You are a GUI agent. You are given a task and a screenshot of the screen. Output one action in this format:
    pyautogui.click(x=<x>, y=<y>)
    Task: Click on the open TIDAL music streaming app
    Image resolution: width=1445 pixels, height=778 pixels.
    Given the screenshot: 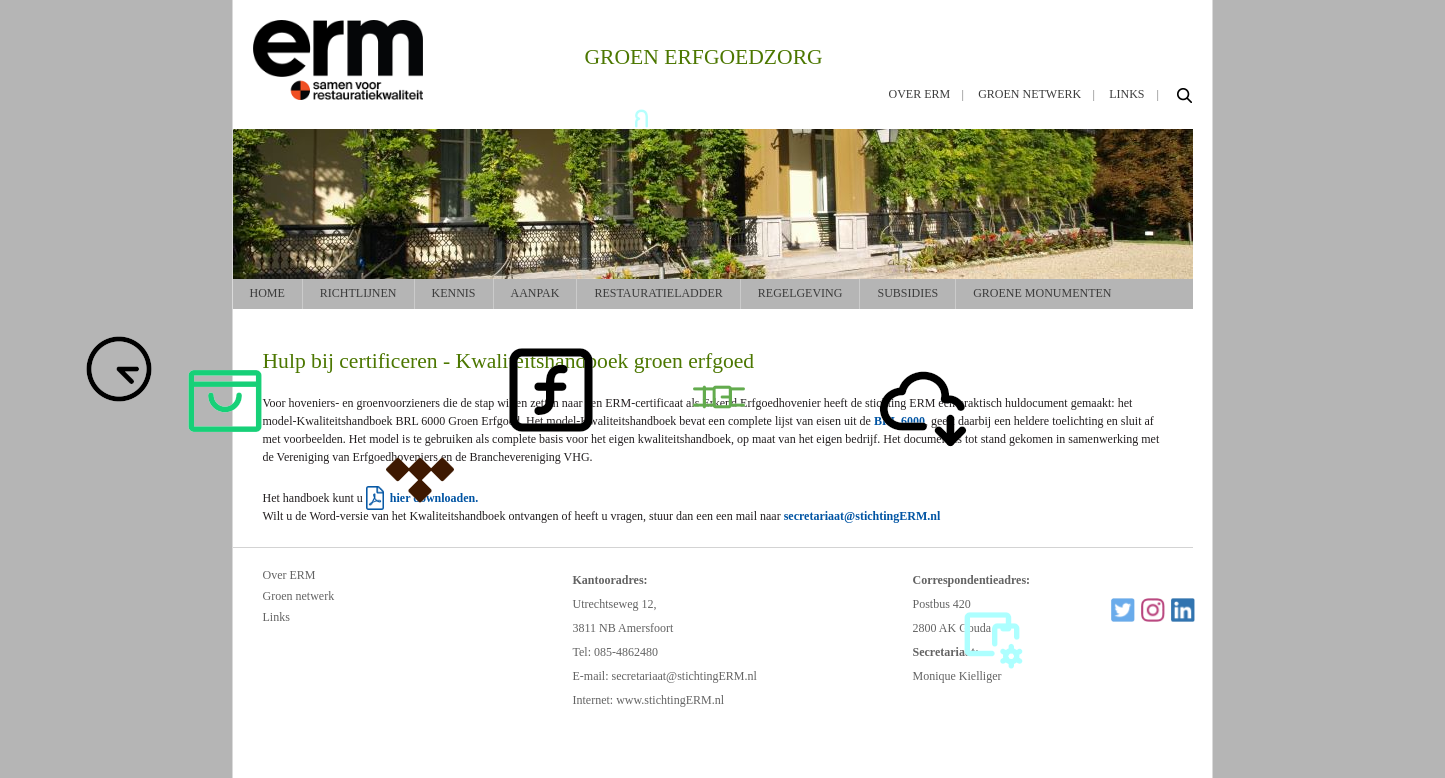 What is the action you would take?
    pyautogui.click(x=420, y=478)
    